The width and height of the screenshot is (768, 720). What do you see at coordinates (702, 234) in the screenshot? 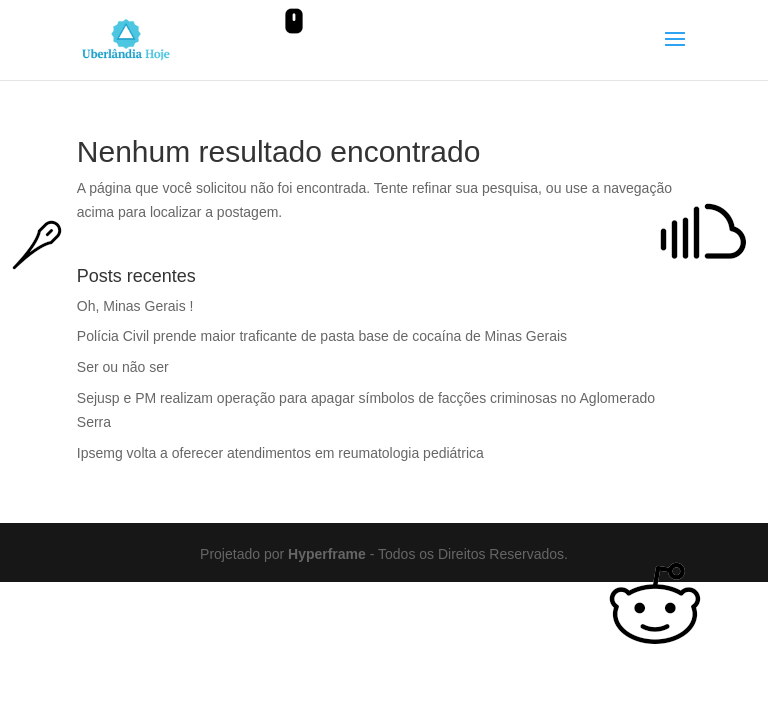
I see `open soundcloud app` at bounding box center [702, 234].